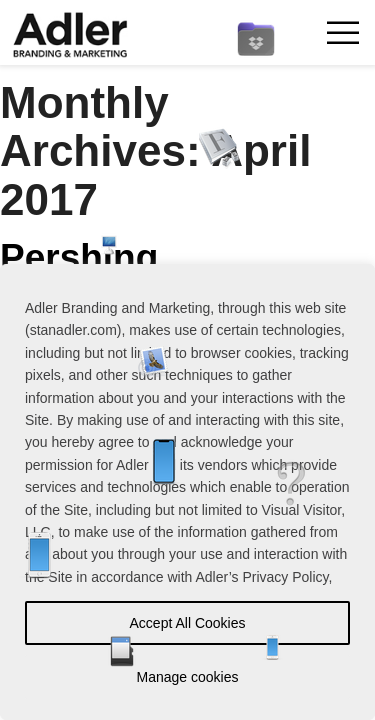  I want to click on iPhone 5s device connected to your system, so click(39, 555).